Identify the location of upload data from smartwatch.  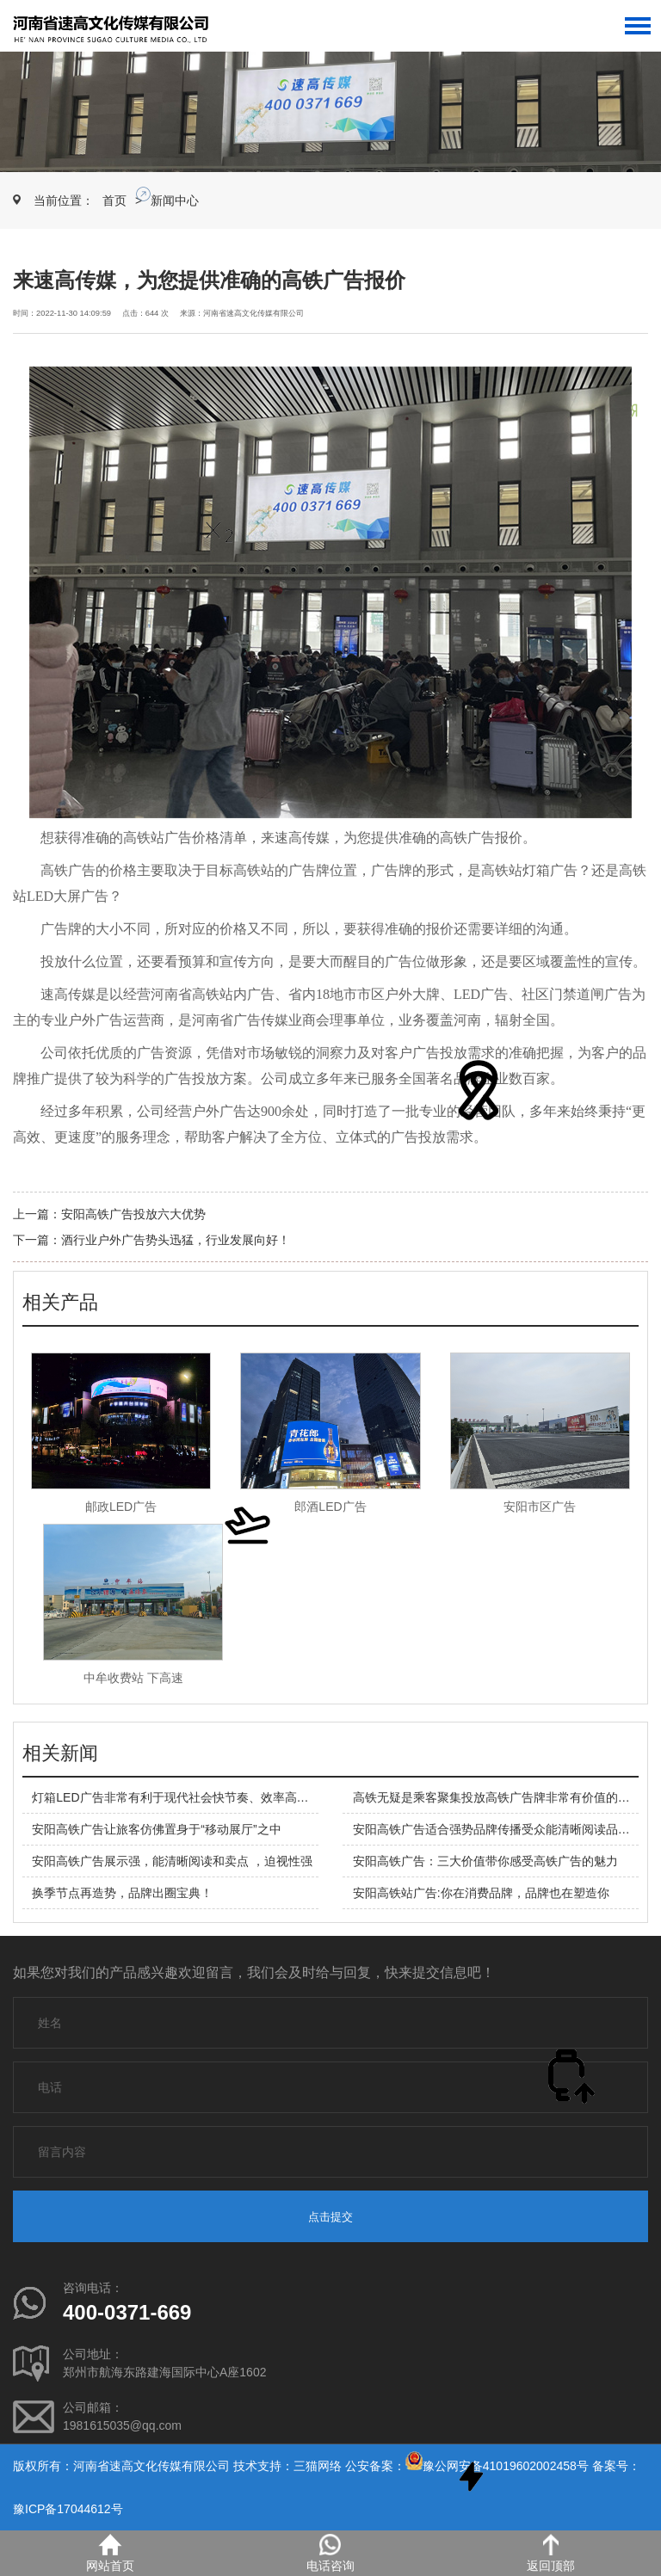
(566, 2075).